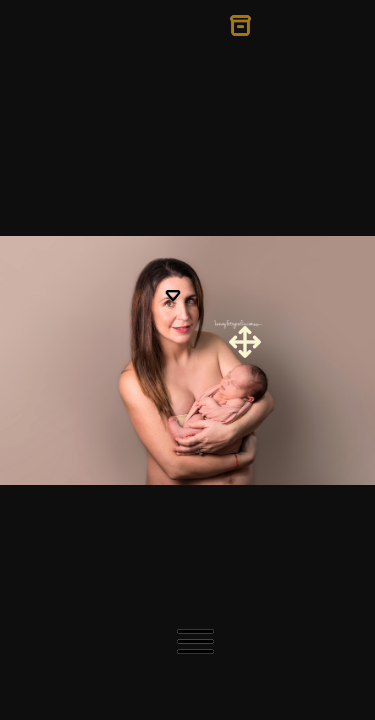 The height and width of the screenshot is (720, 375). I want to click on move or reposition an element, so click(245, 342).